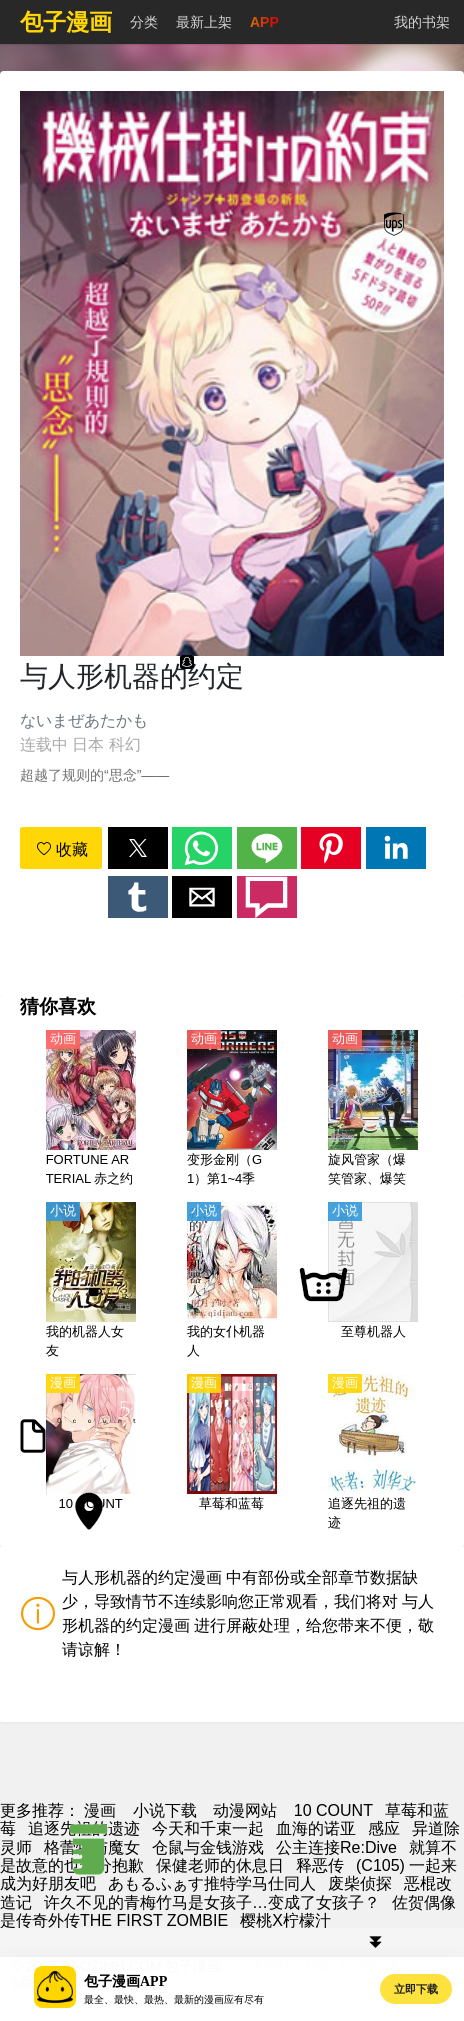 The image size is (464, 2021). Describe the element at coordinates (88, 1849) in the screenshot. I see `view prescription or medication details` at that location.